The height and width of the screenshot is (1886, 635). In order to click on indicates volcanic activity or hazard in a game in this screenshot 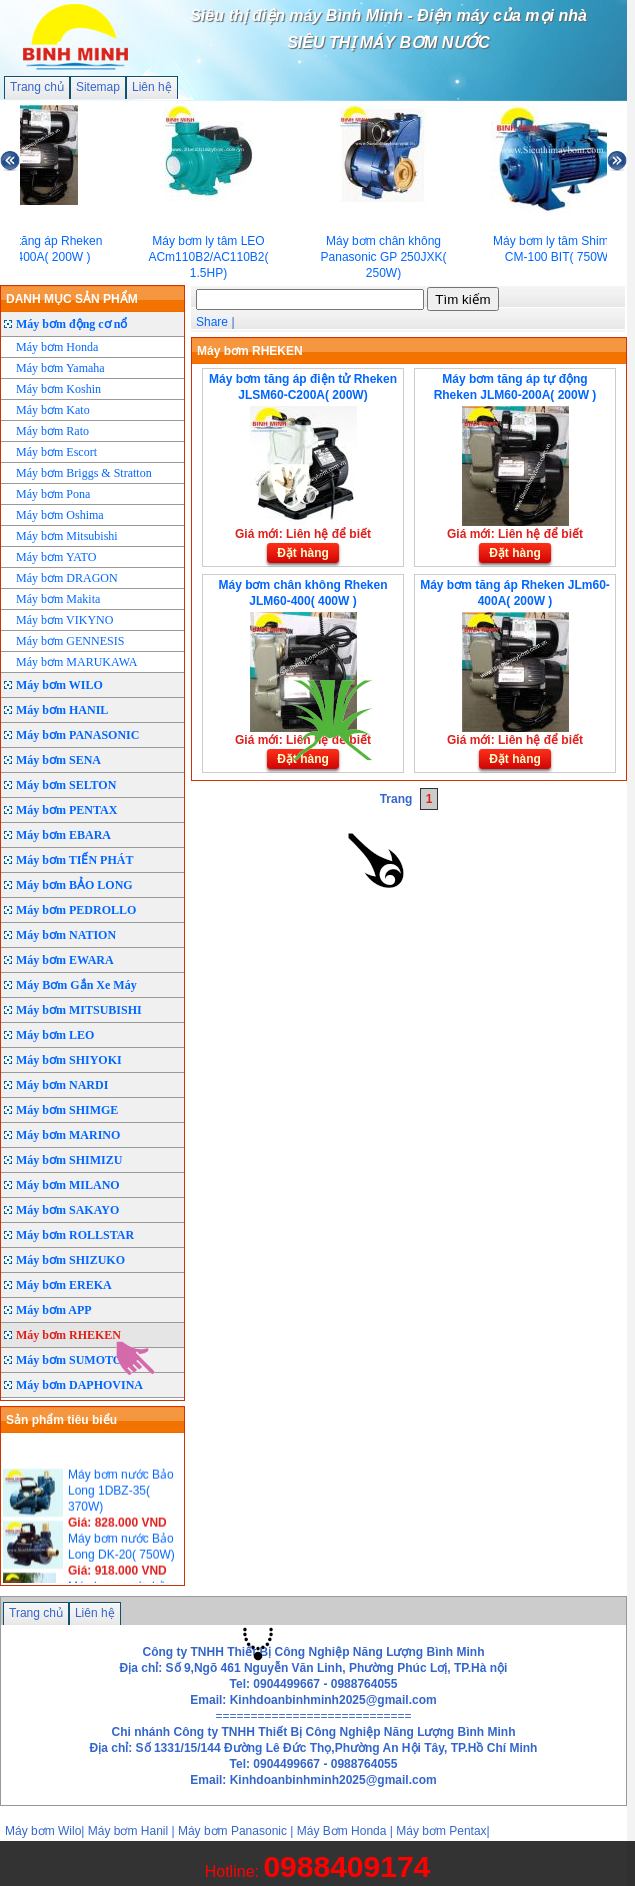, I will do `click(332, 720)`.